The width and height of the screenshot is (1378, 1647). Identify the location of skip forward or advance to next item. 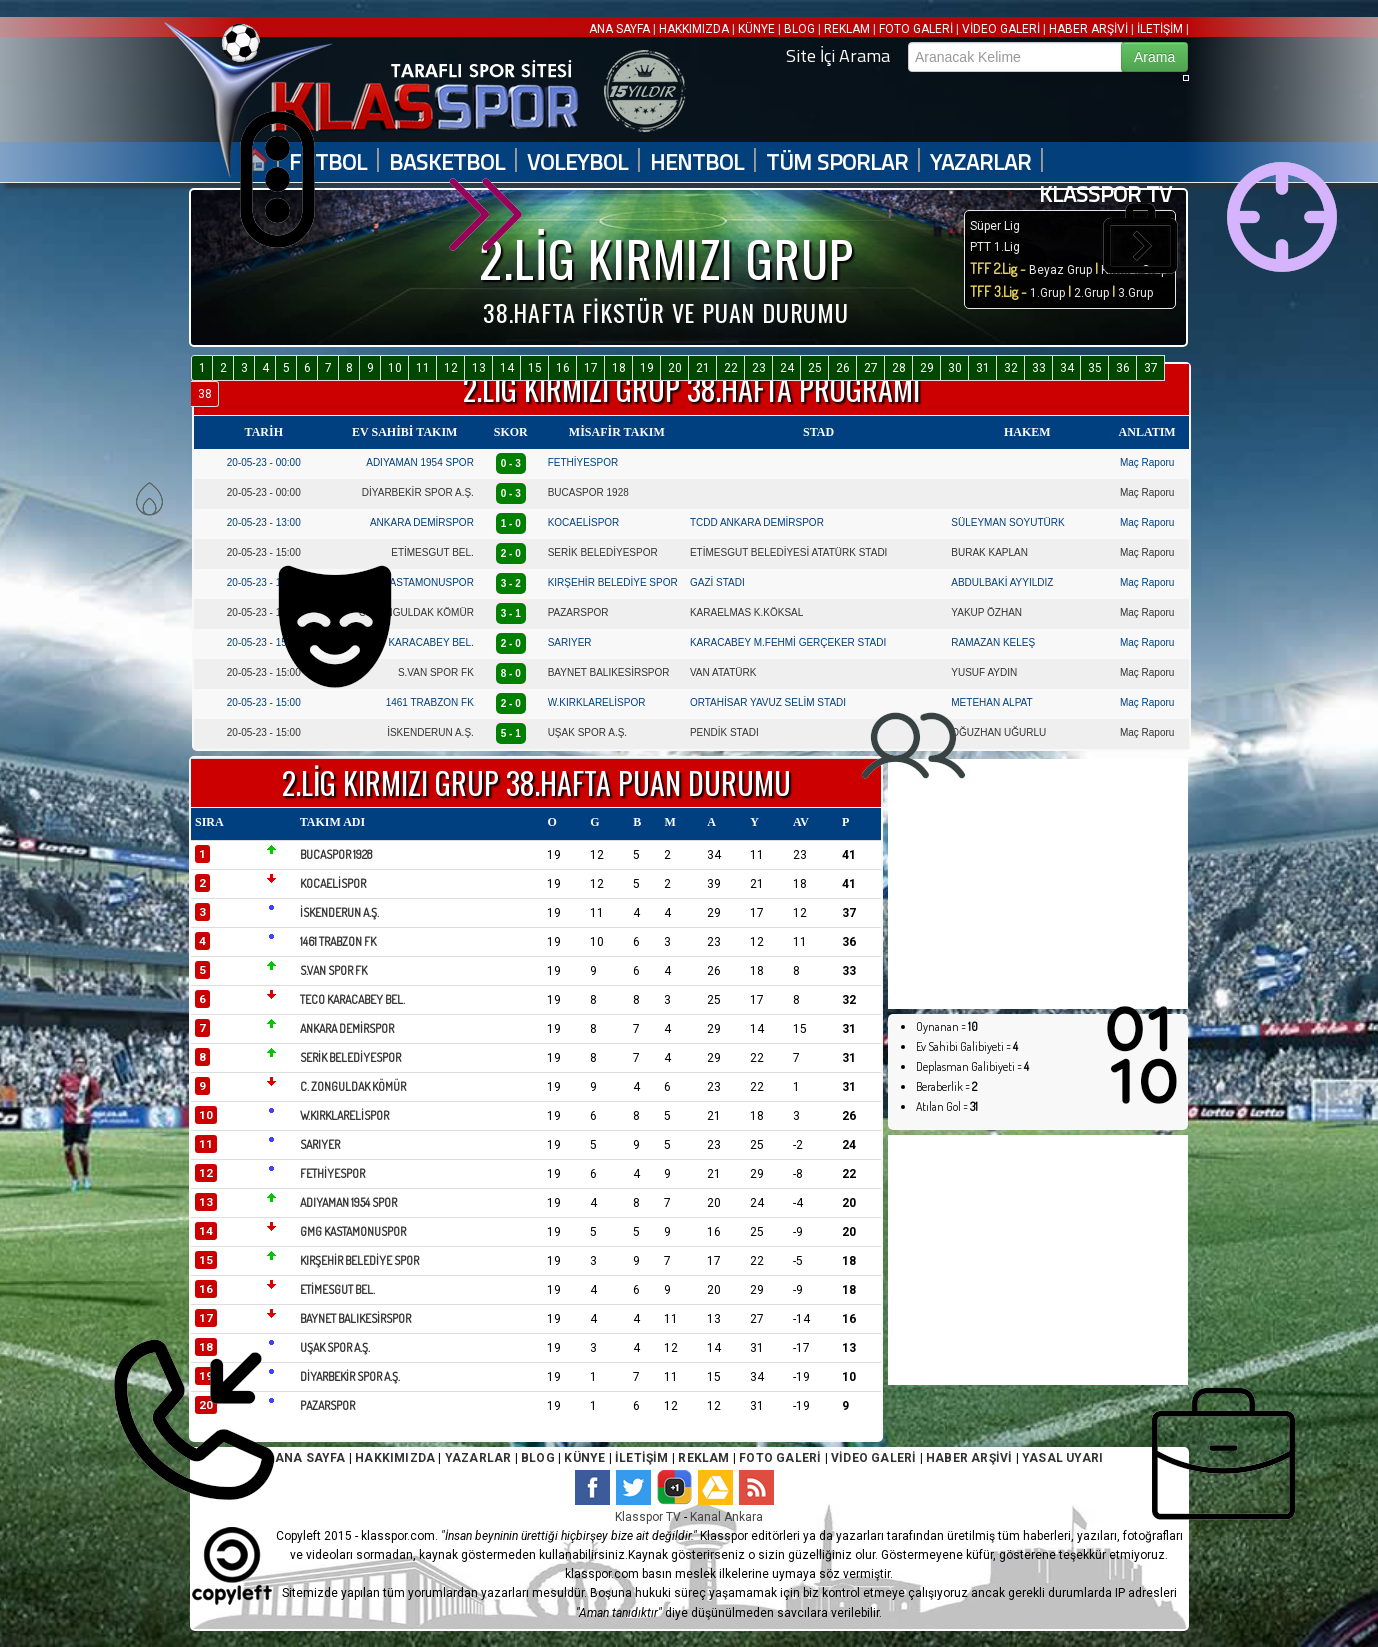
(482, 214).